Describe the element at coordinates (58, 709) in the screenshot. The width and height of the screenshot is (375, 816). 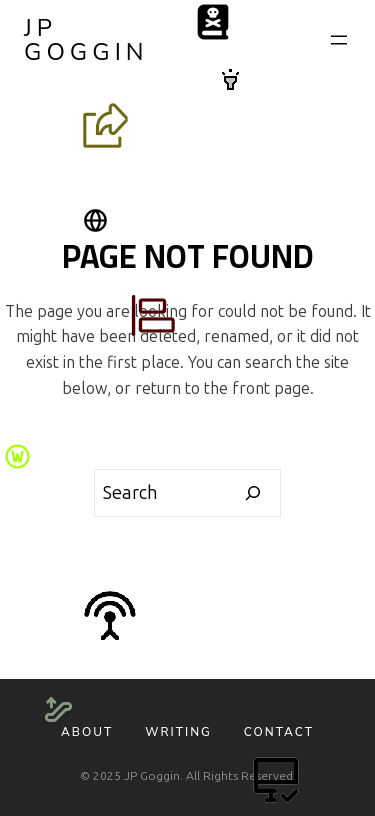
I see `escalator going up` at that location.